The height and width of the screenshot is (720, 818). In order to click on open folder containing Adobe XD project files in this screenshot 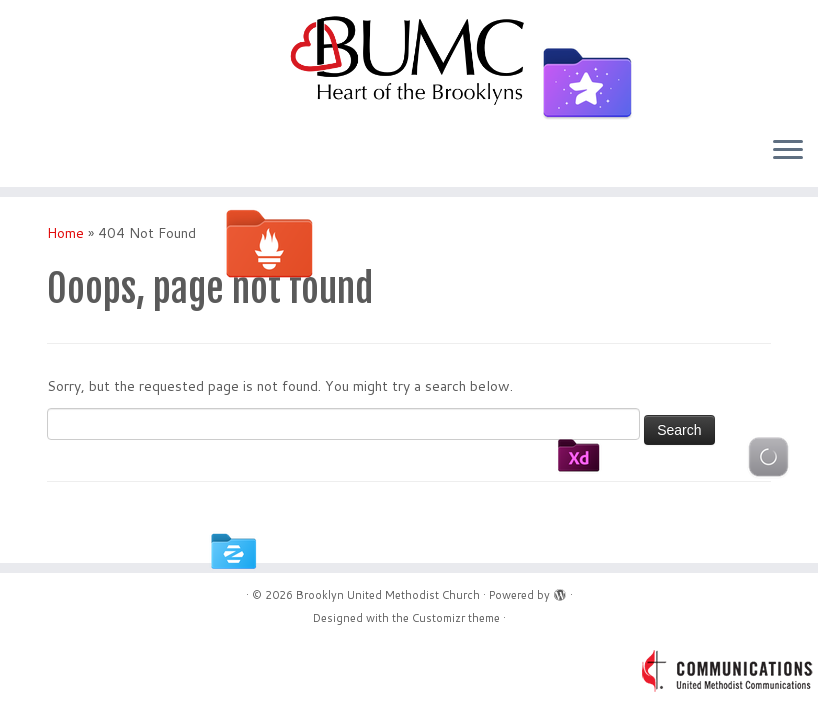, I will do `click(578, 456)`.